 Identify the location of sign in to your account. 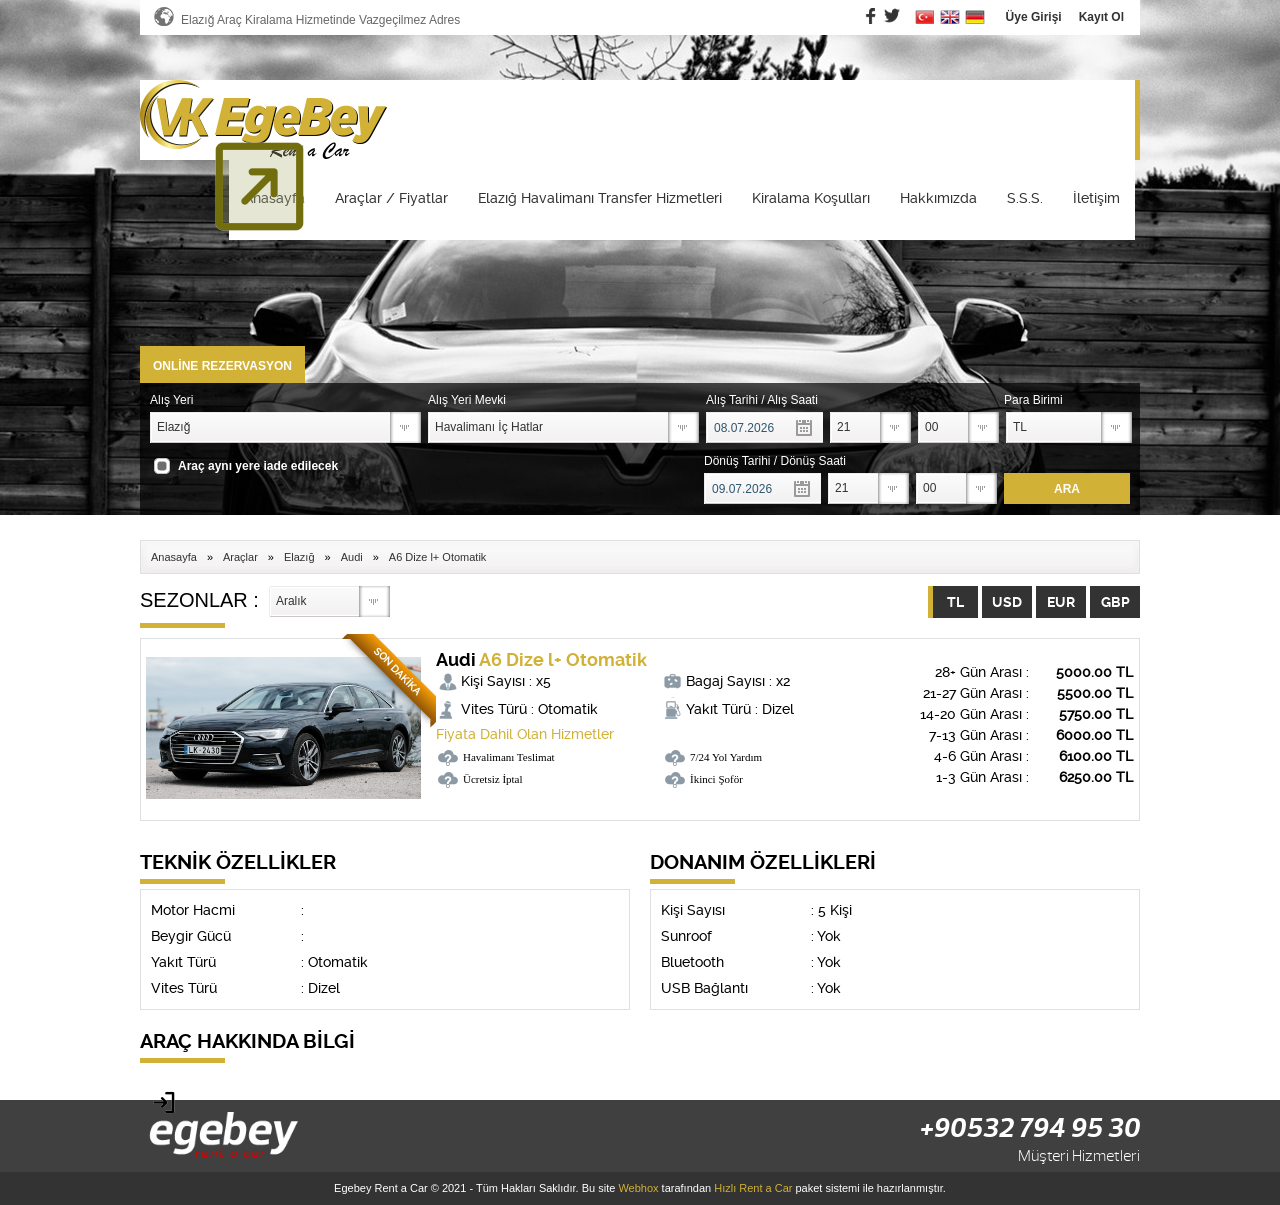
(165, 1102).